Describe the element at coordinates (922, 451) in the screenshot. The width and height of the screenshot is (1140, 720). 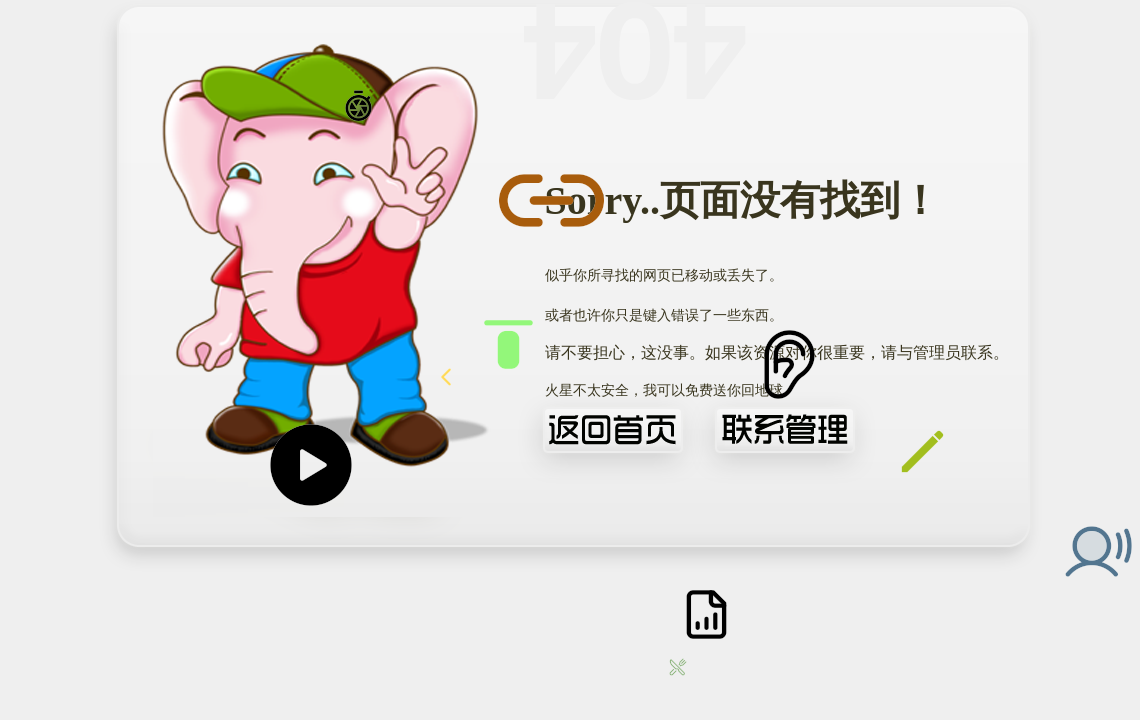
I see `edit content or settings` at that location.